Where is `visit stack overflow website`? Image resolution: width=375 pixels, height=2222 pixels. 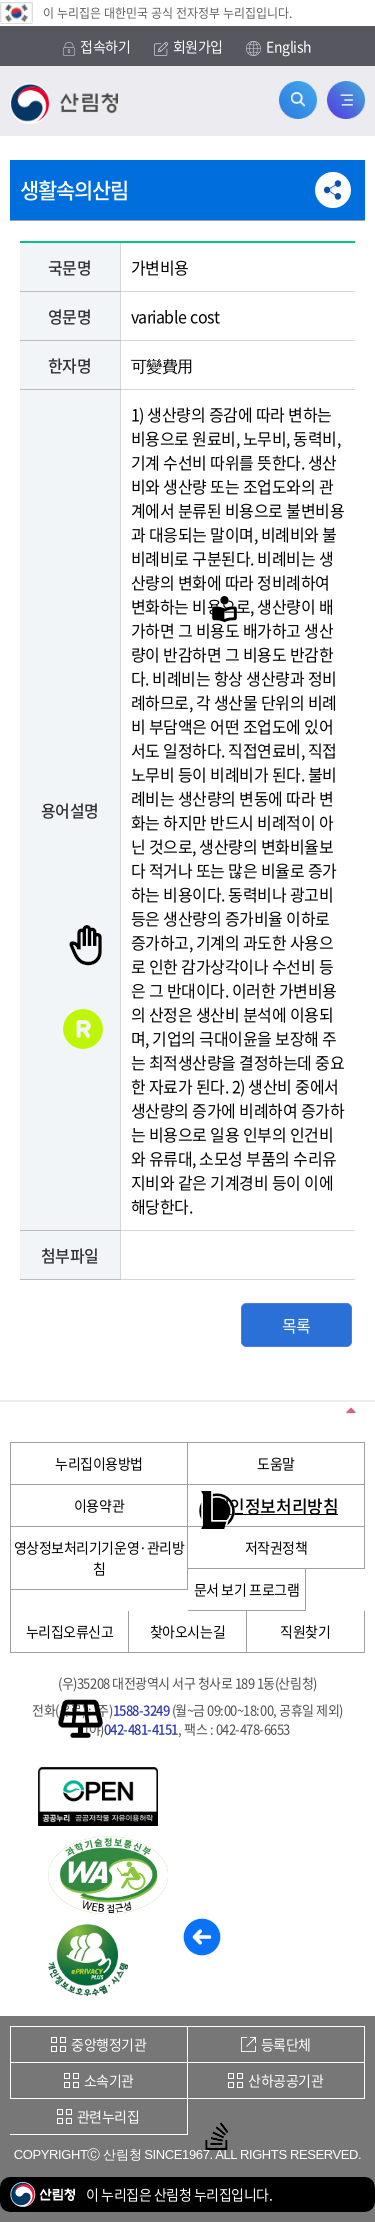 visit stack overflow website is located at coordinates (217, 2136).